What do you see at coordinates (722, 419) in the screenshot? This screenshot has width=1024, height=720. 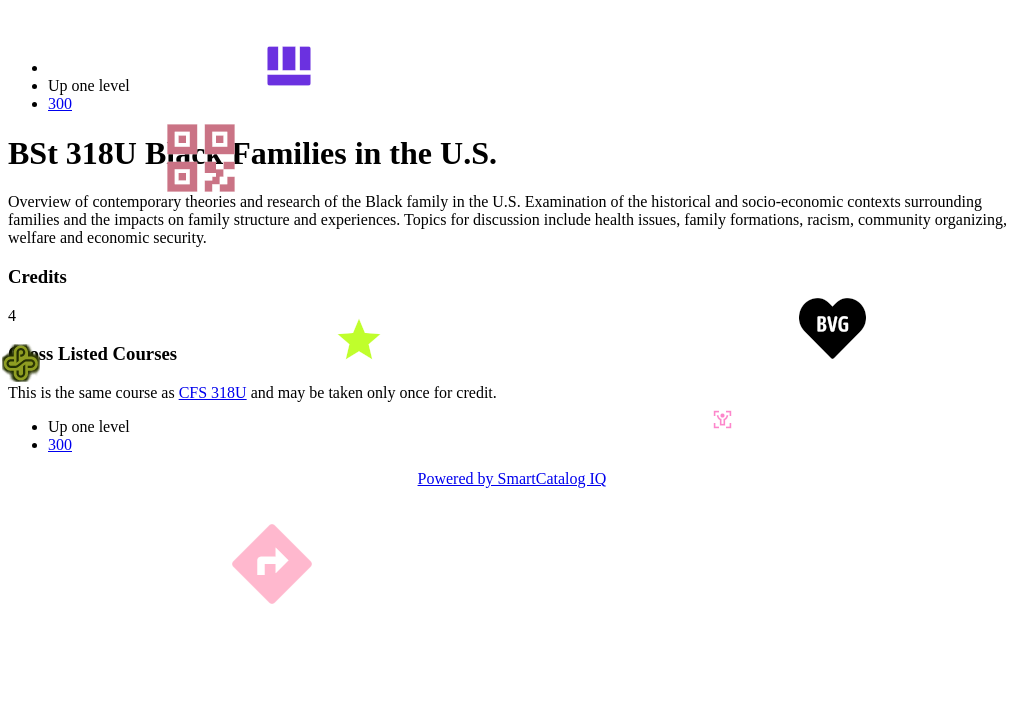 I see `scan or verify user identity` at bounding box center [722, 419].